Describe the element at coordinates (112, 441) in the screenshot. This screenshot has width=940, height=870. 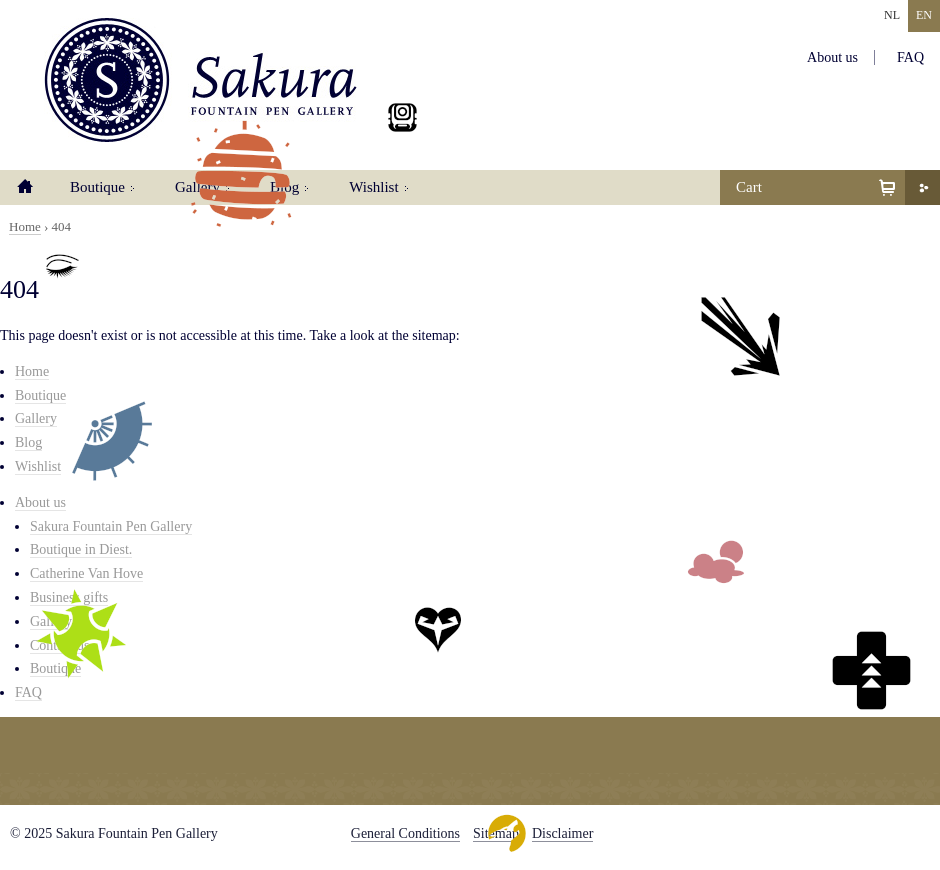
I see `toggle cooling or fan settings` at that location.